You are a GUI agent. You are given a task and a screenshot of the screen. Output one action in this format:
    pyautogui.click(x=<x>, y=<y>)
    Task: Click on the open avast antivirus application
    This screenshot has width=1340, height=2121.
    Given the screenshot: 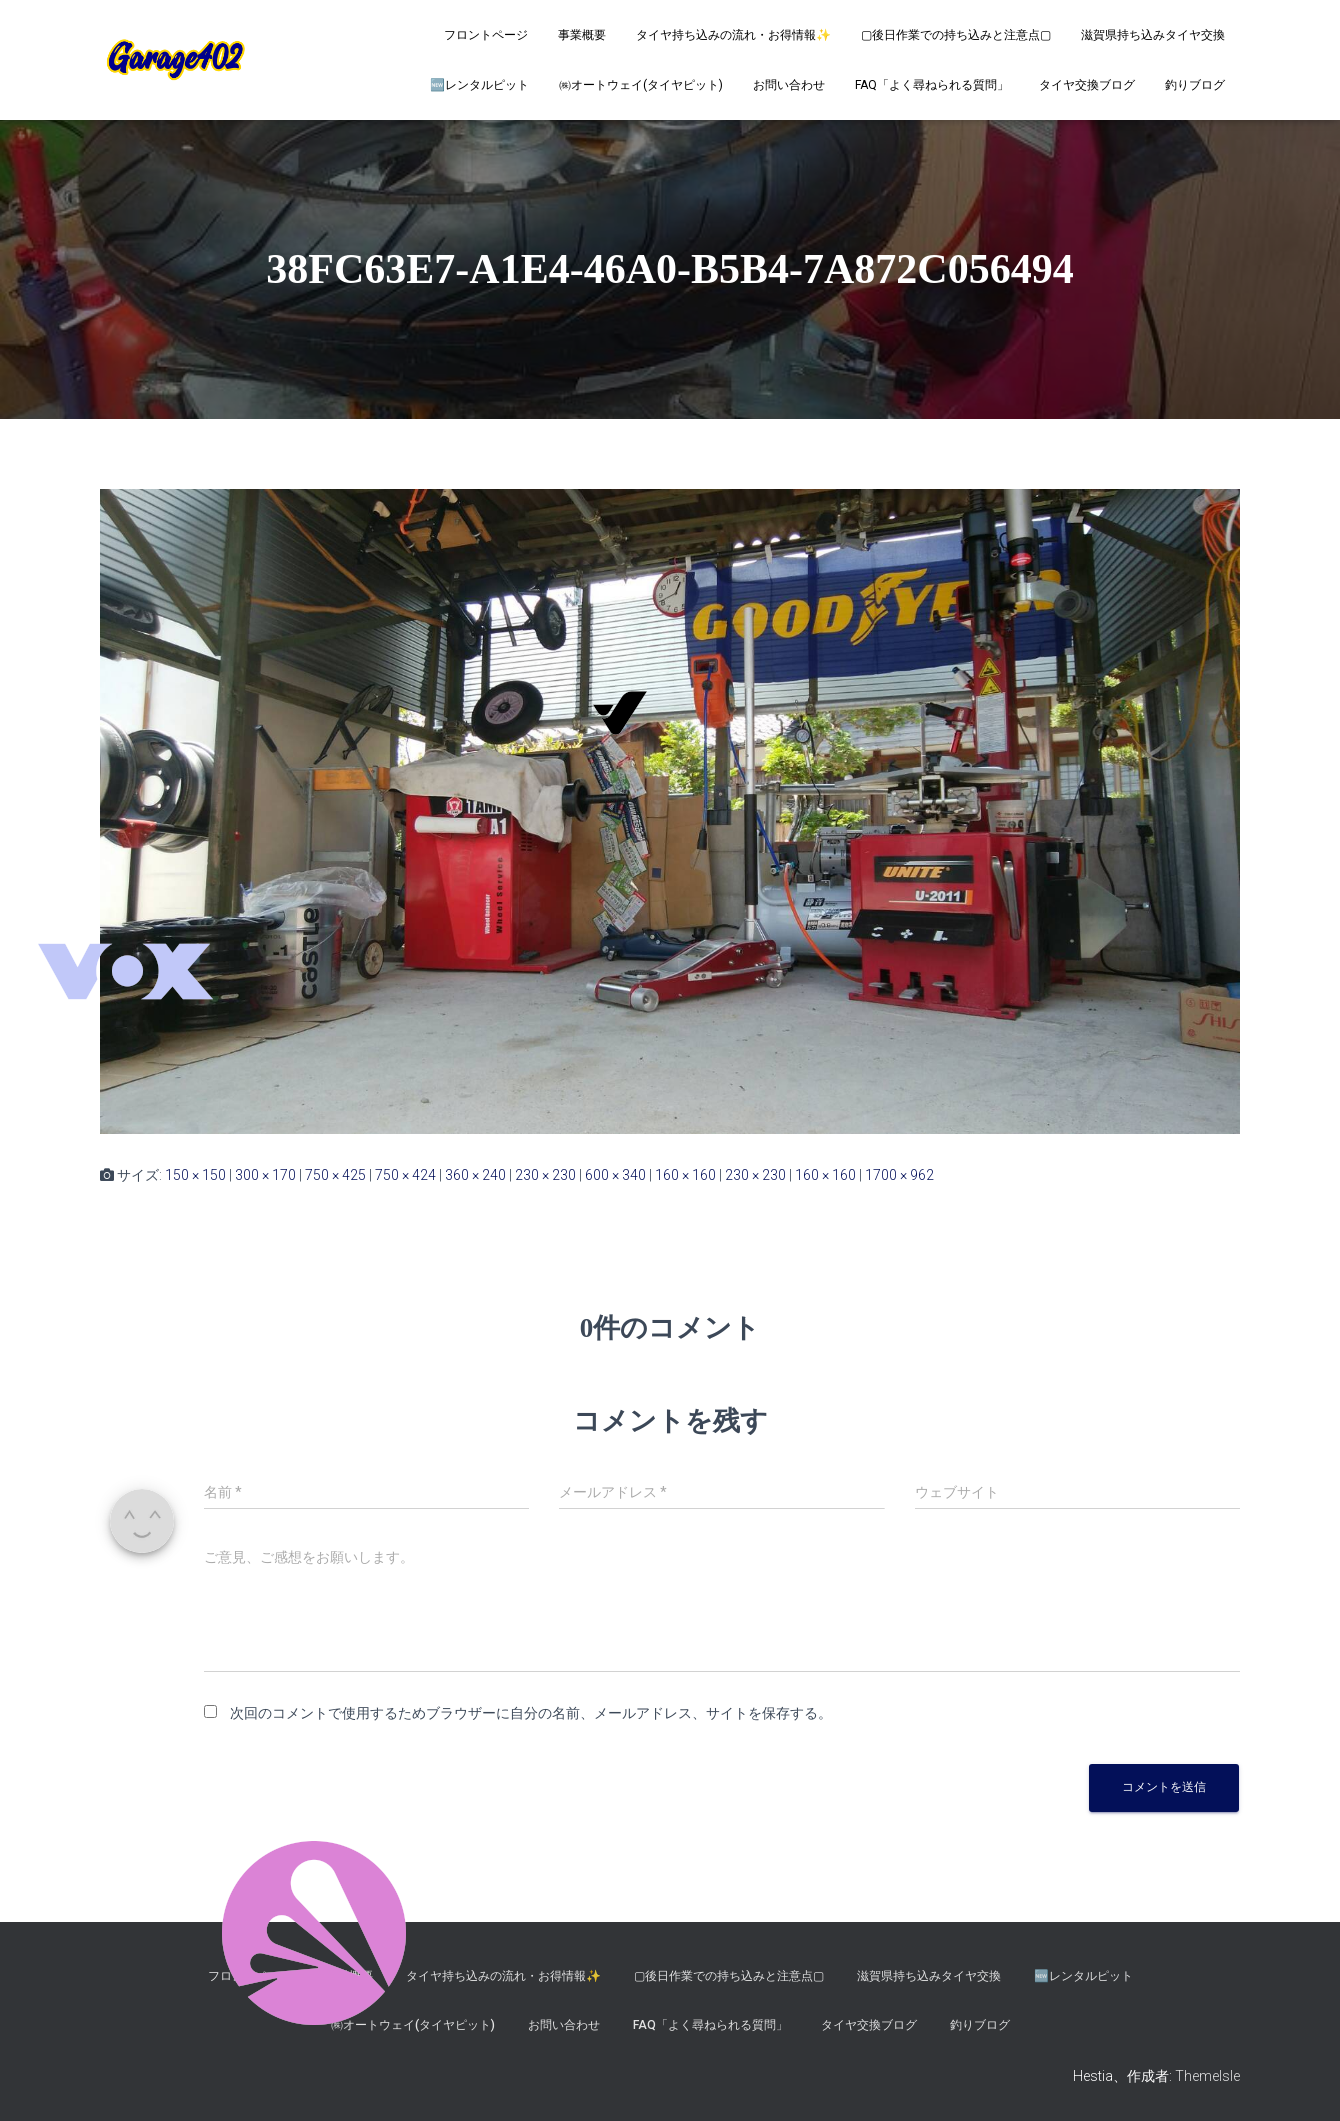 What is the action you would take?
    pyautogui.click(x=314, y=1933)
    